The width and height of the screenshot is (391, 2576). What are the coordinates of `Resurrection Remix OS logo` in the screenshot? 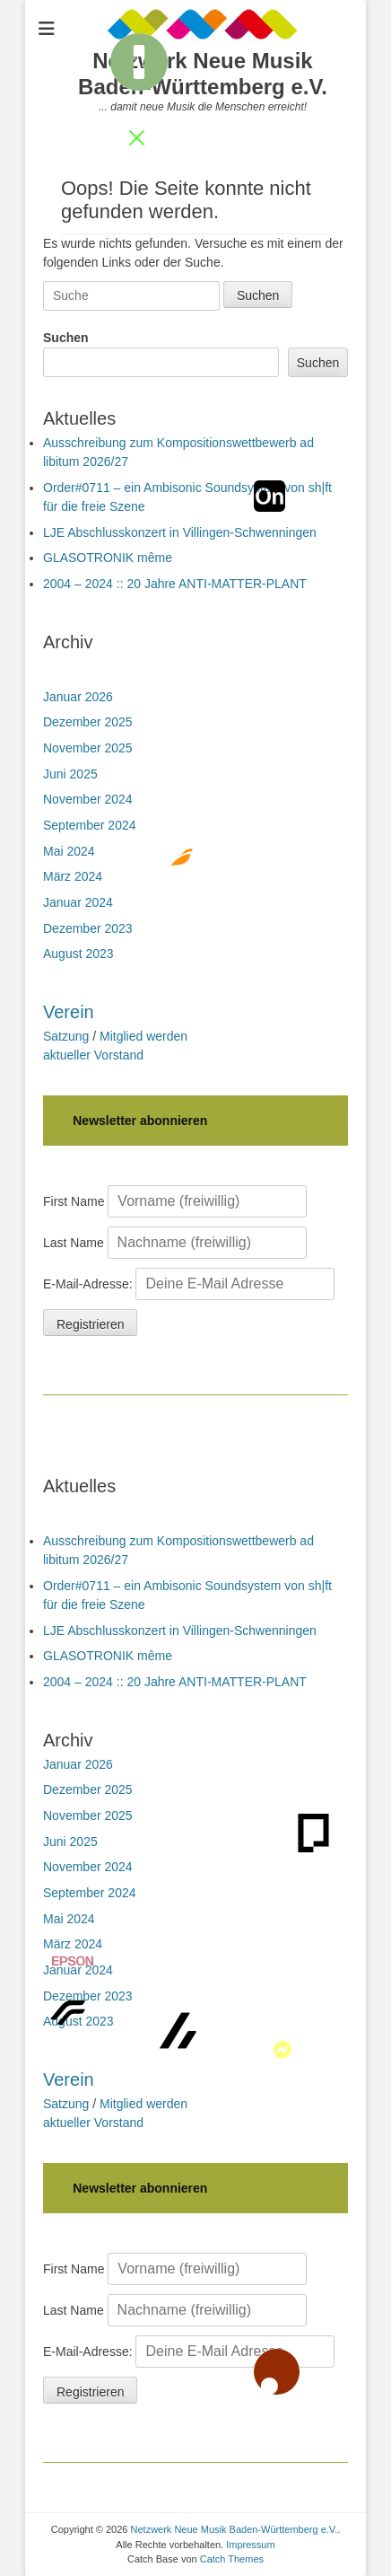 It's located at (67, 2012).